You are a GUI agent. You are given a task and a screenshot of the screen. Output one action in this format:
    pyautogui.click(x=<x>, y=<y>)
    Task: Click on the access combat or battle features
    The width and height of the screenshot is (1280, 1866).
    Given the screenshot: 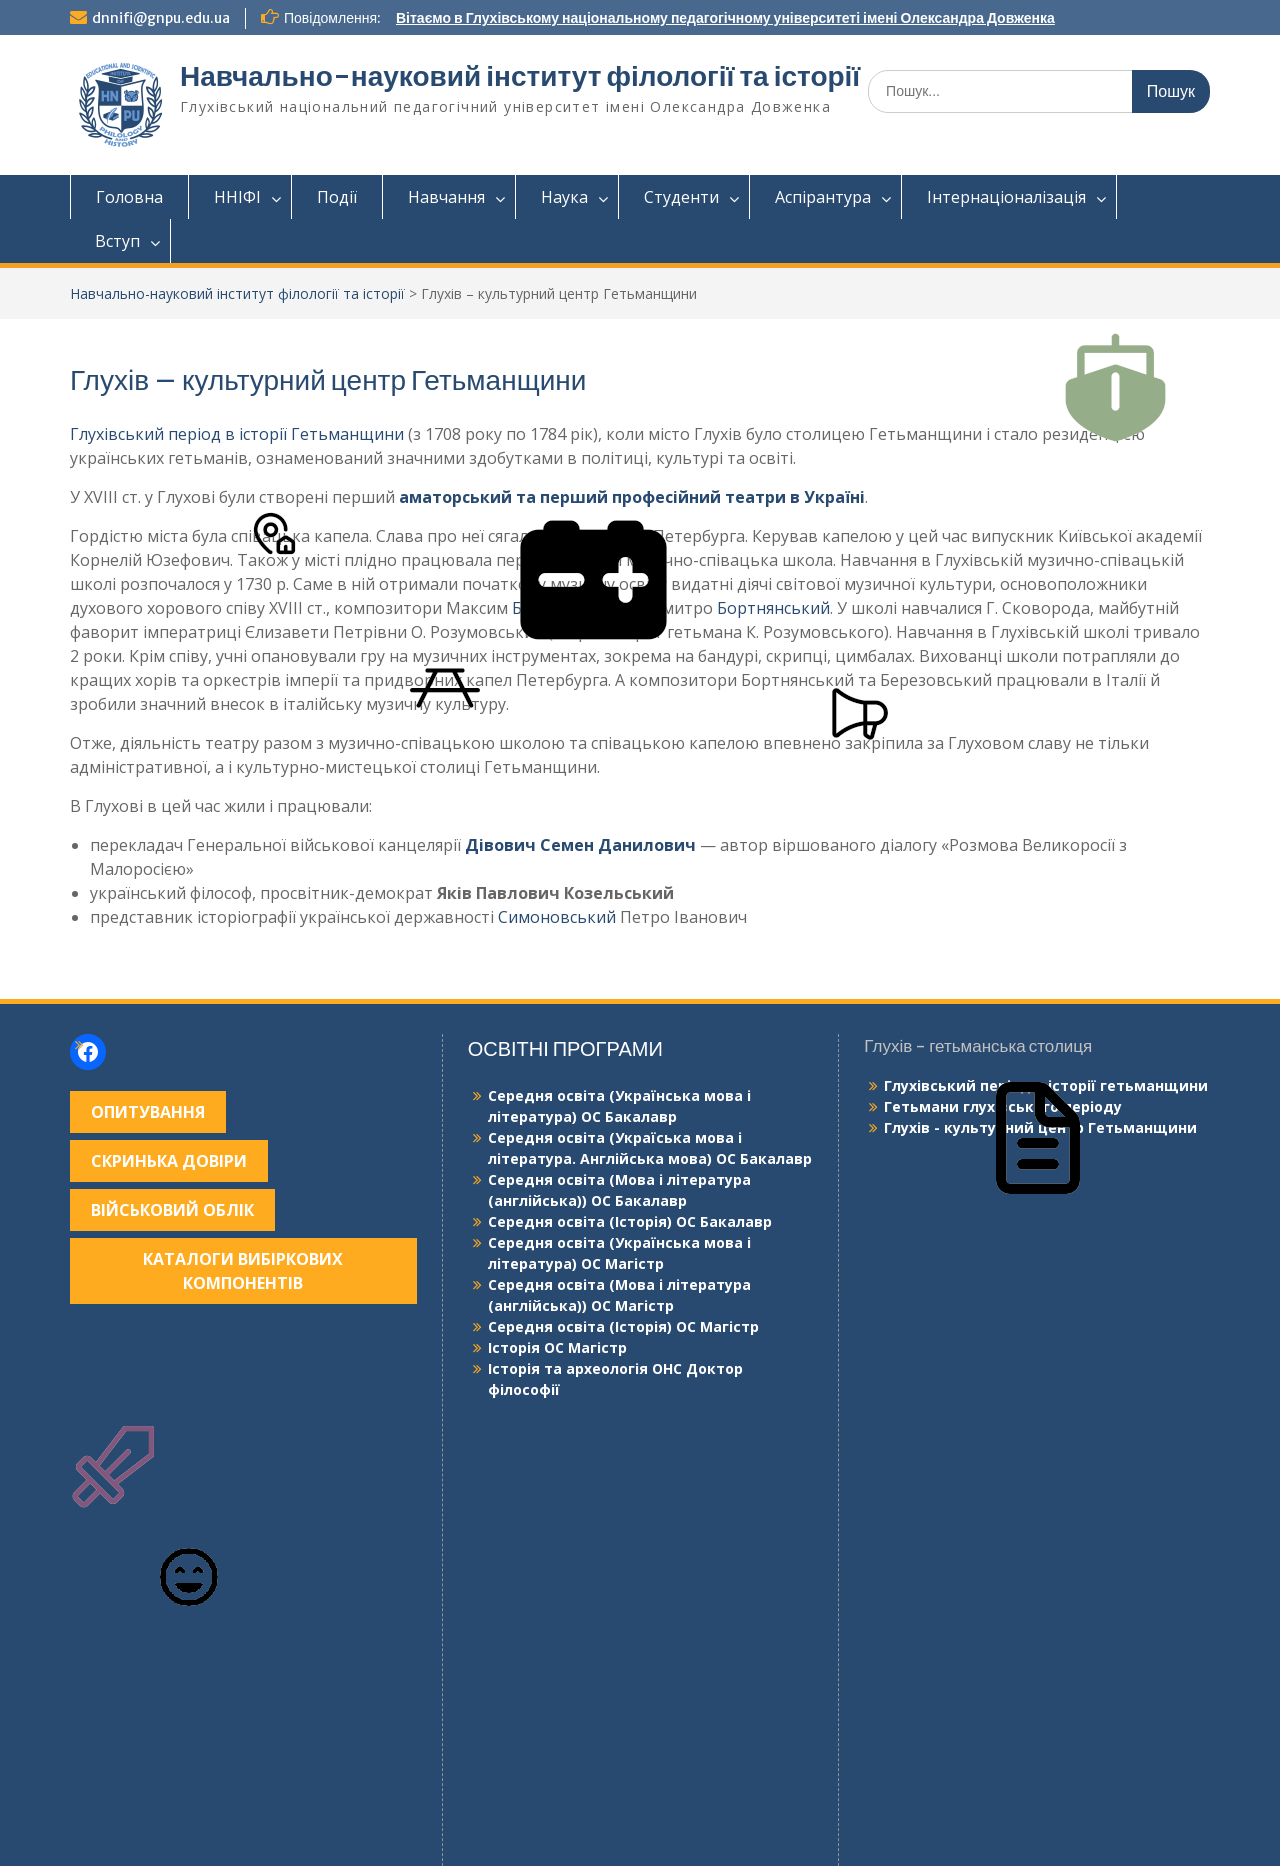 What is the action you would take?
    pyautogui.click(x=115, y=1465)
    